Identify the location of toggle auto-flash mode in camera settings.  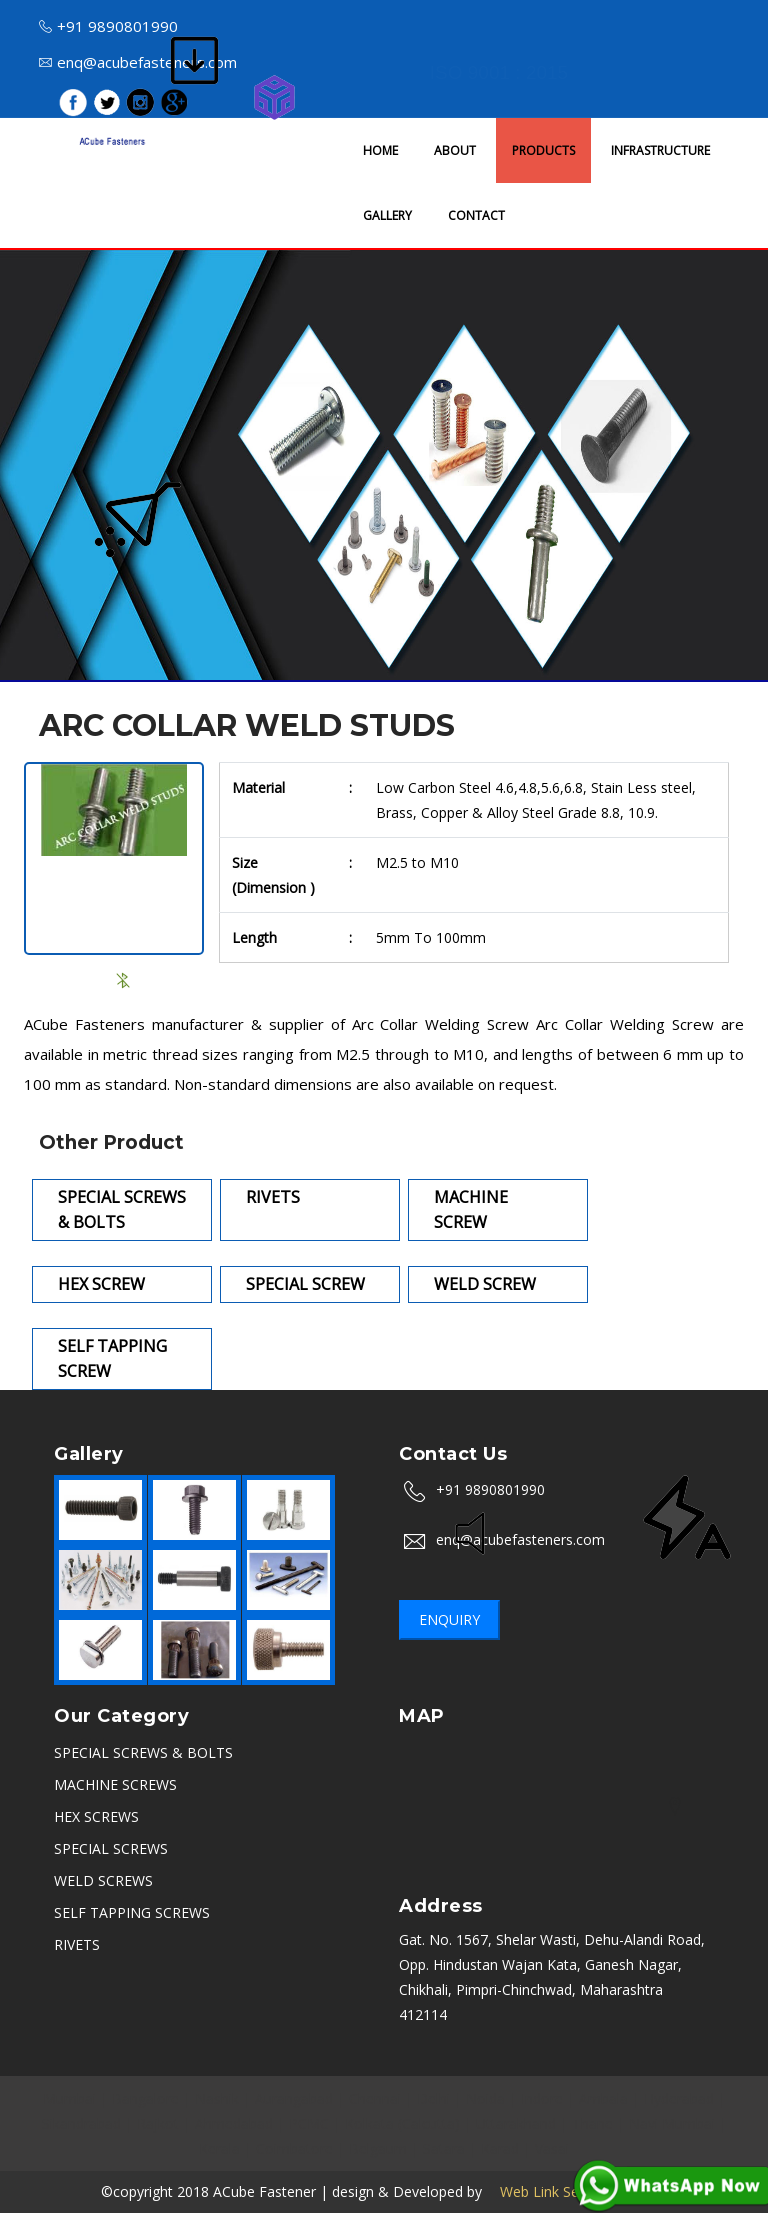
(685, 1520).